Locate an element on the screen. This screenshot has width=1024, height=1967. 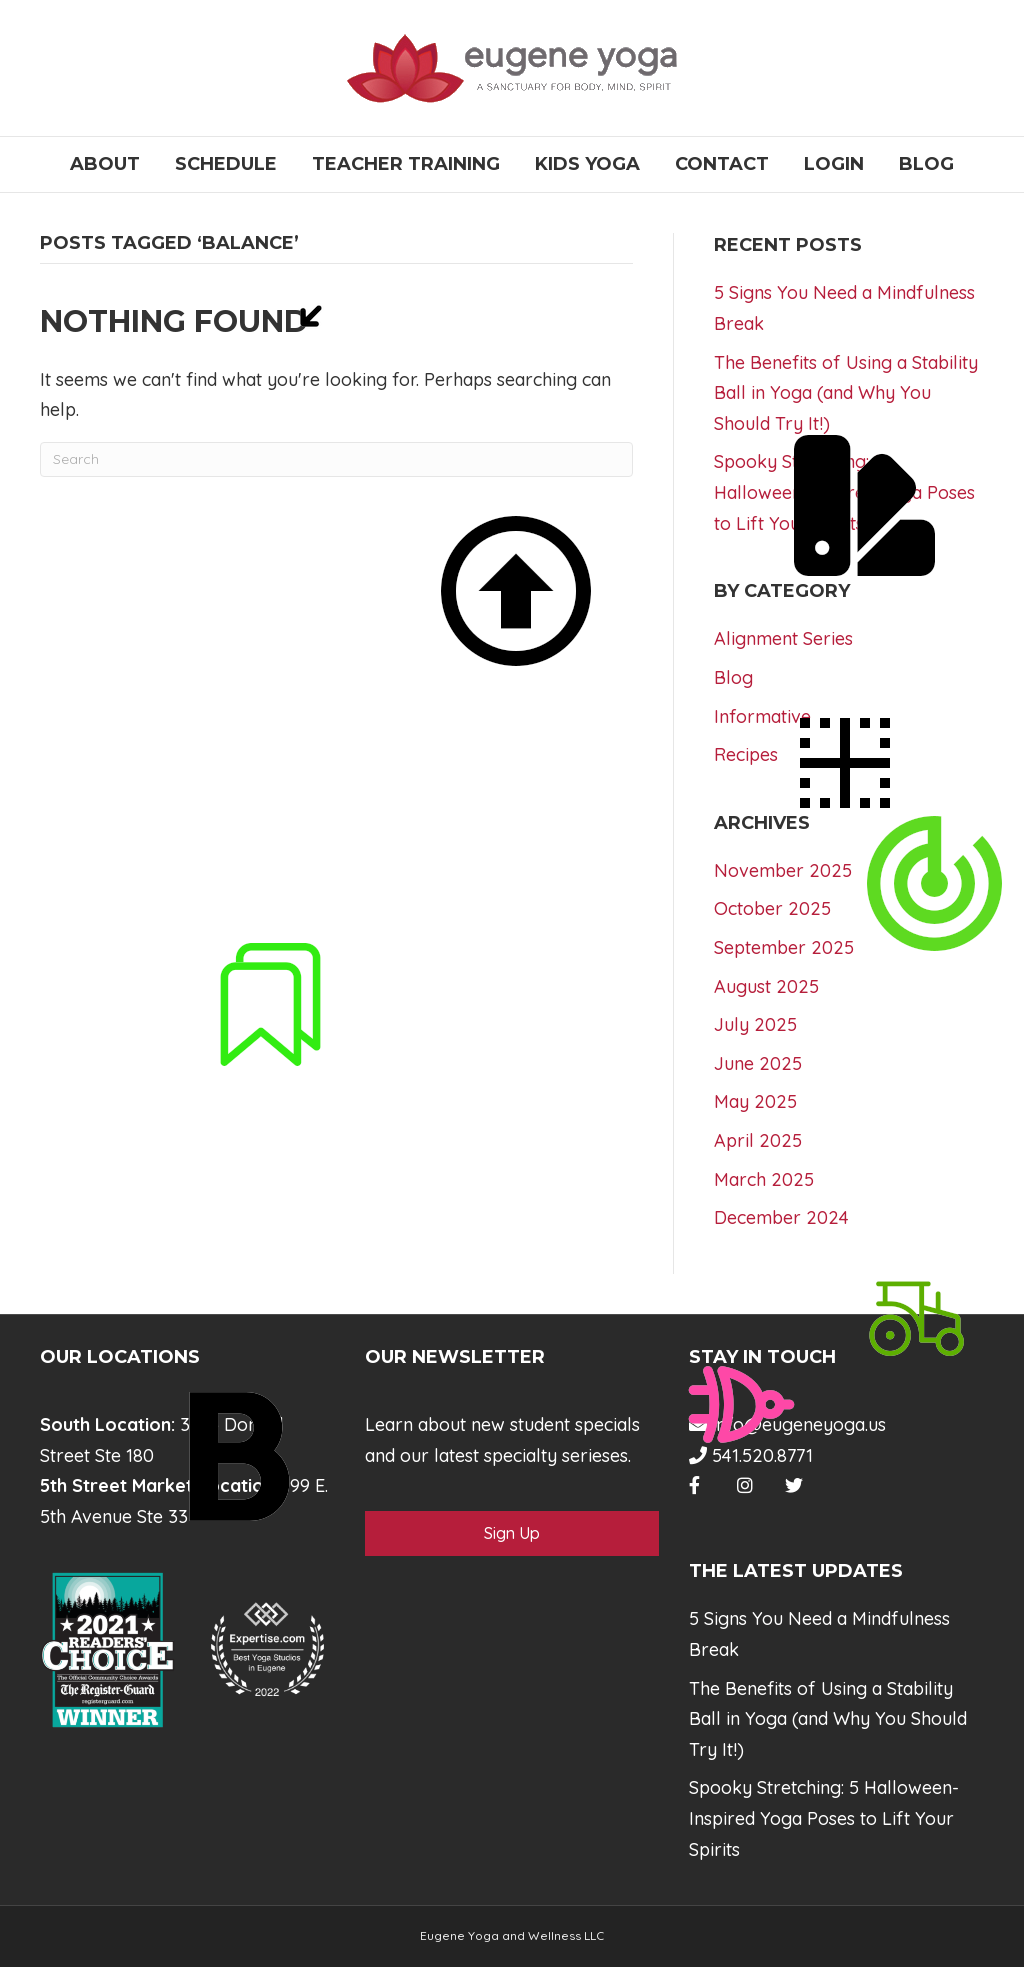
view all saved bookmarks is located at coordinates (270, 1004).